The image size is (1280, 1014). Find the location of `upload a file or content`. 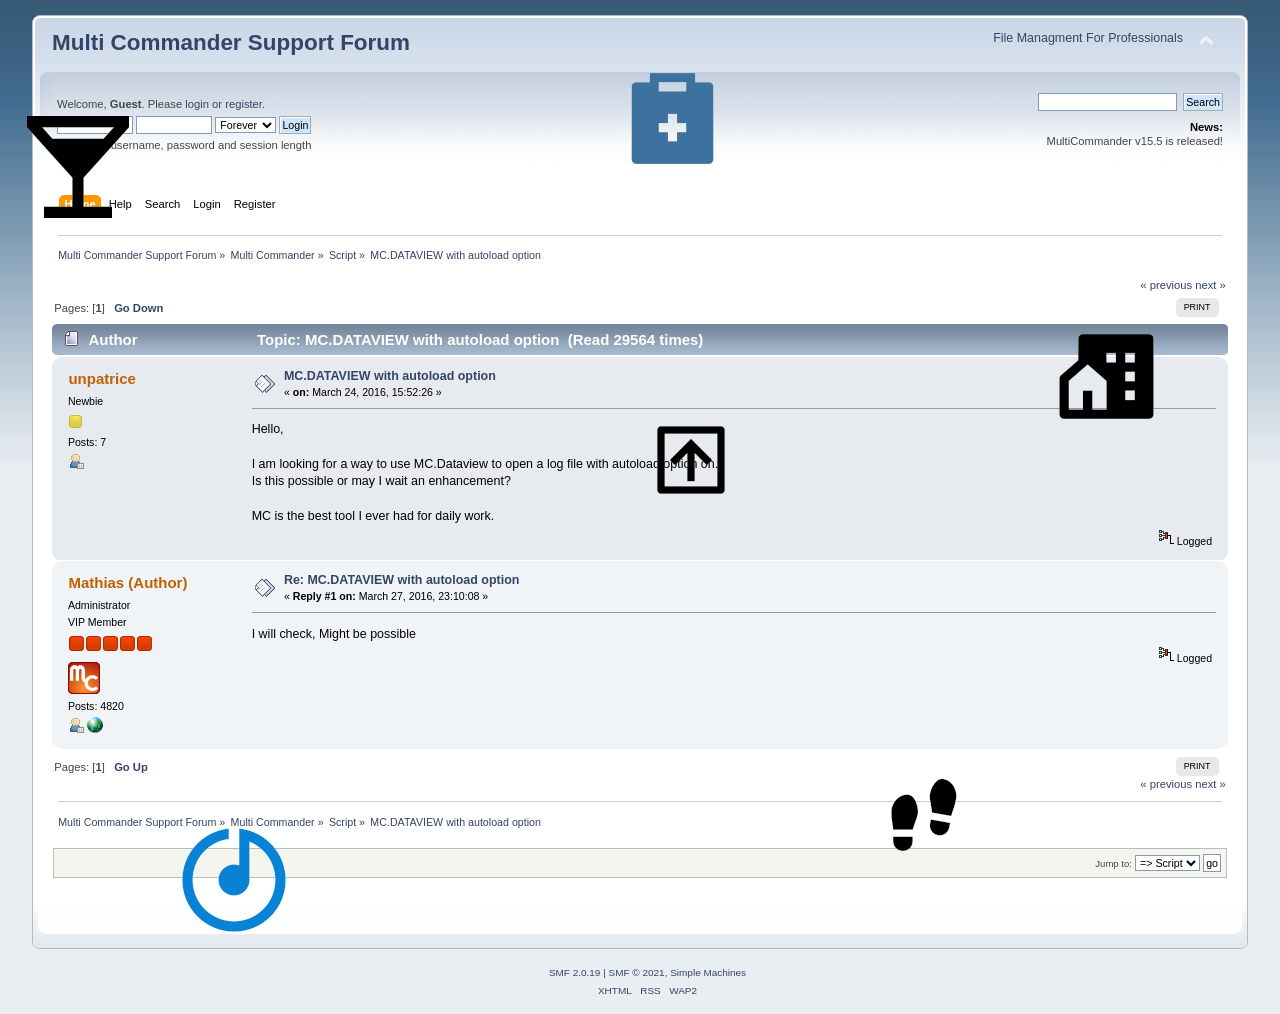

upload a file or content is located at coordinates (691, 460).